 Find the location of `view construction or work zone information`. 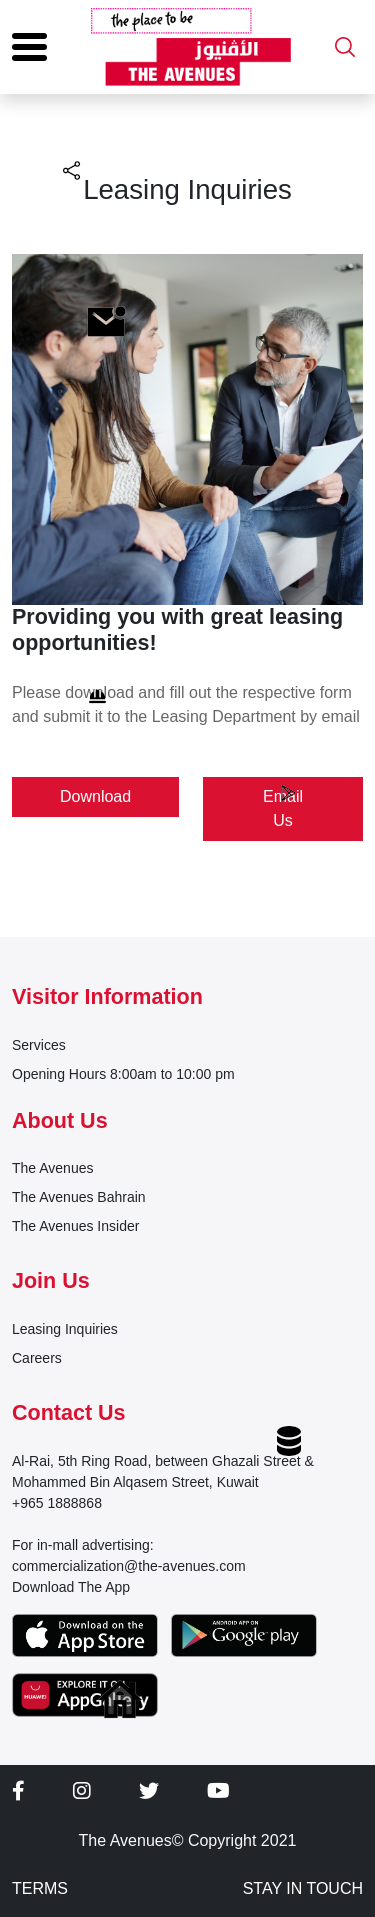

view construction or work zone information is located at coordinates (97, 696).